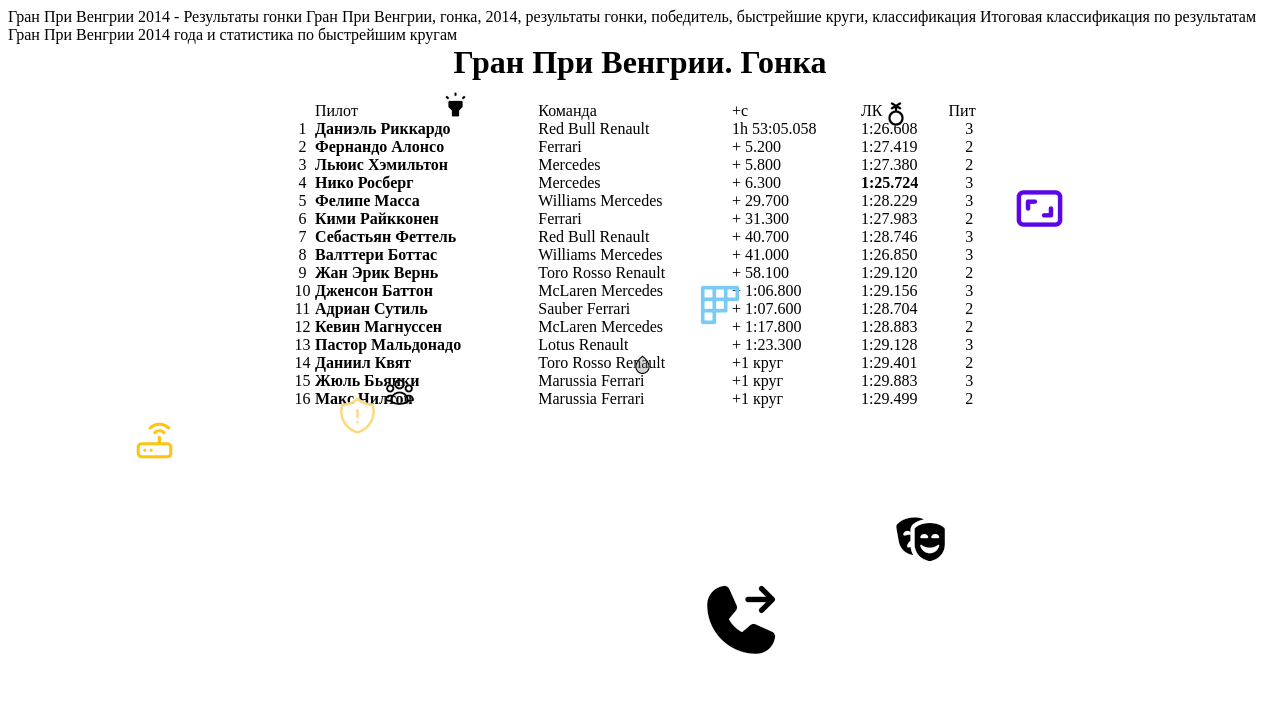  I want to click on access theater or entertainment category, so click(921, 539).